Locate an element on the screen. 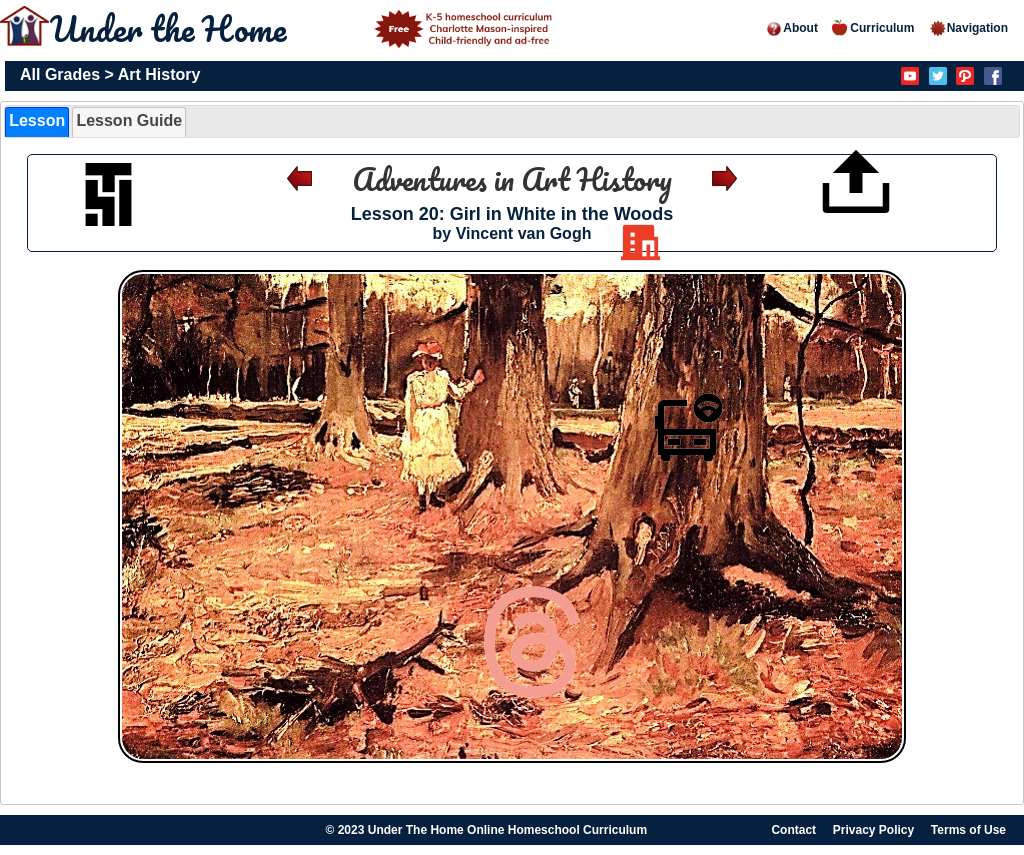  open Google Cloud Composer console is located at coordinates (108, 194).